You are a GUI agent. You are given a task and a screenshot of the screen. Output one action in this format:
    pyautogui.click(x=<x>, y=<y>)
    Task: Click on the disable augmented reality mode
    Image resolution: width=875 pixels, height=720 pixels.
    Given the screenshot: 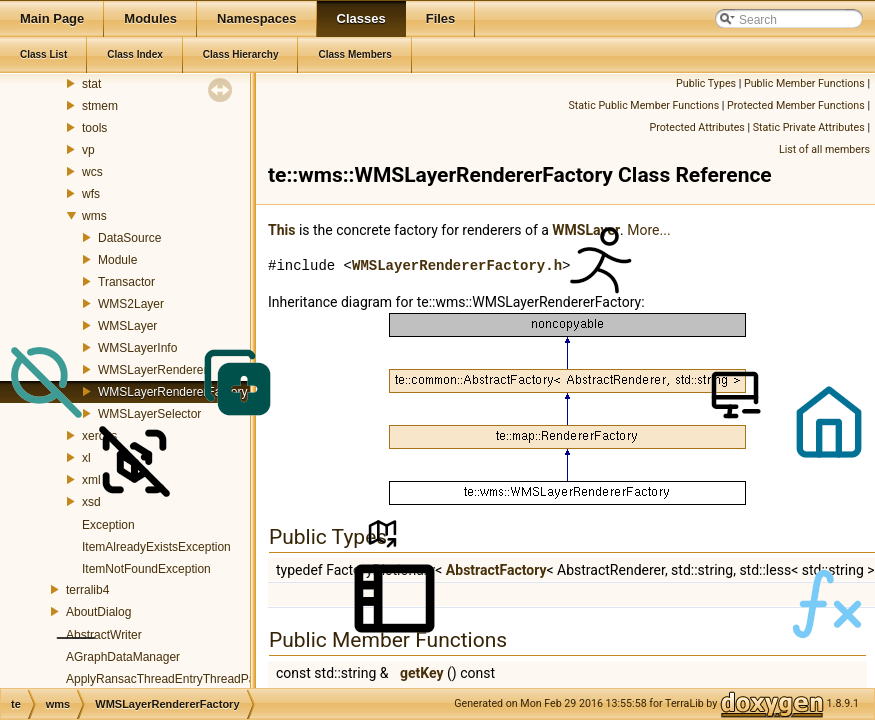 What is the action you would take?
    pyautogui.click(x=134, y=461)
    